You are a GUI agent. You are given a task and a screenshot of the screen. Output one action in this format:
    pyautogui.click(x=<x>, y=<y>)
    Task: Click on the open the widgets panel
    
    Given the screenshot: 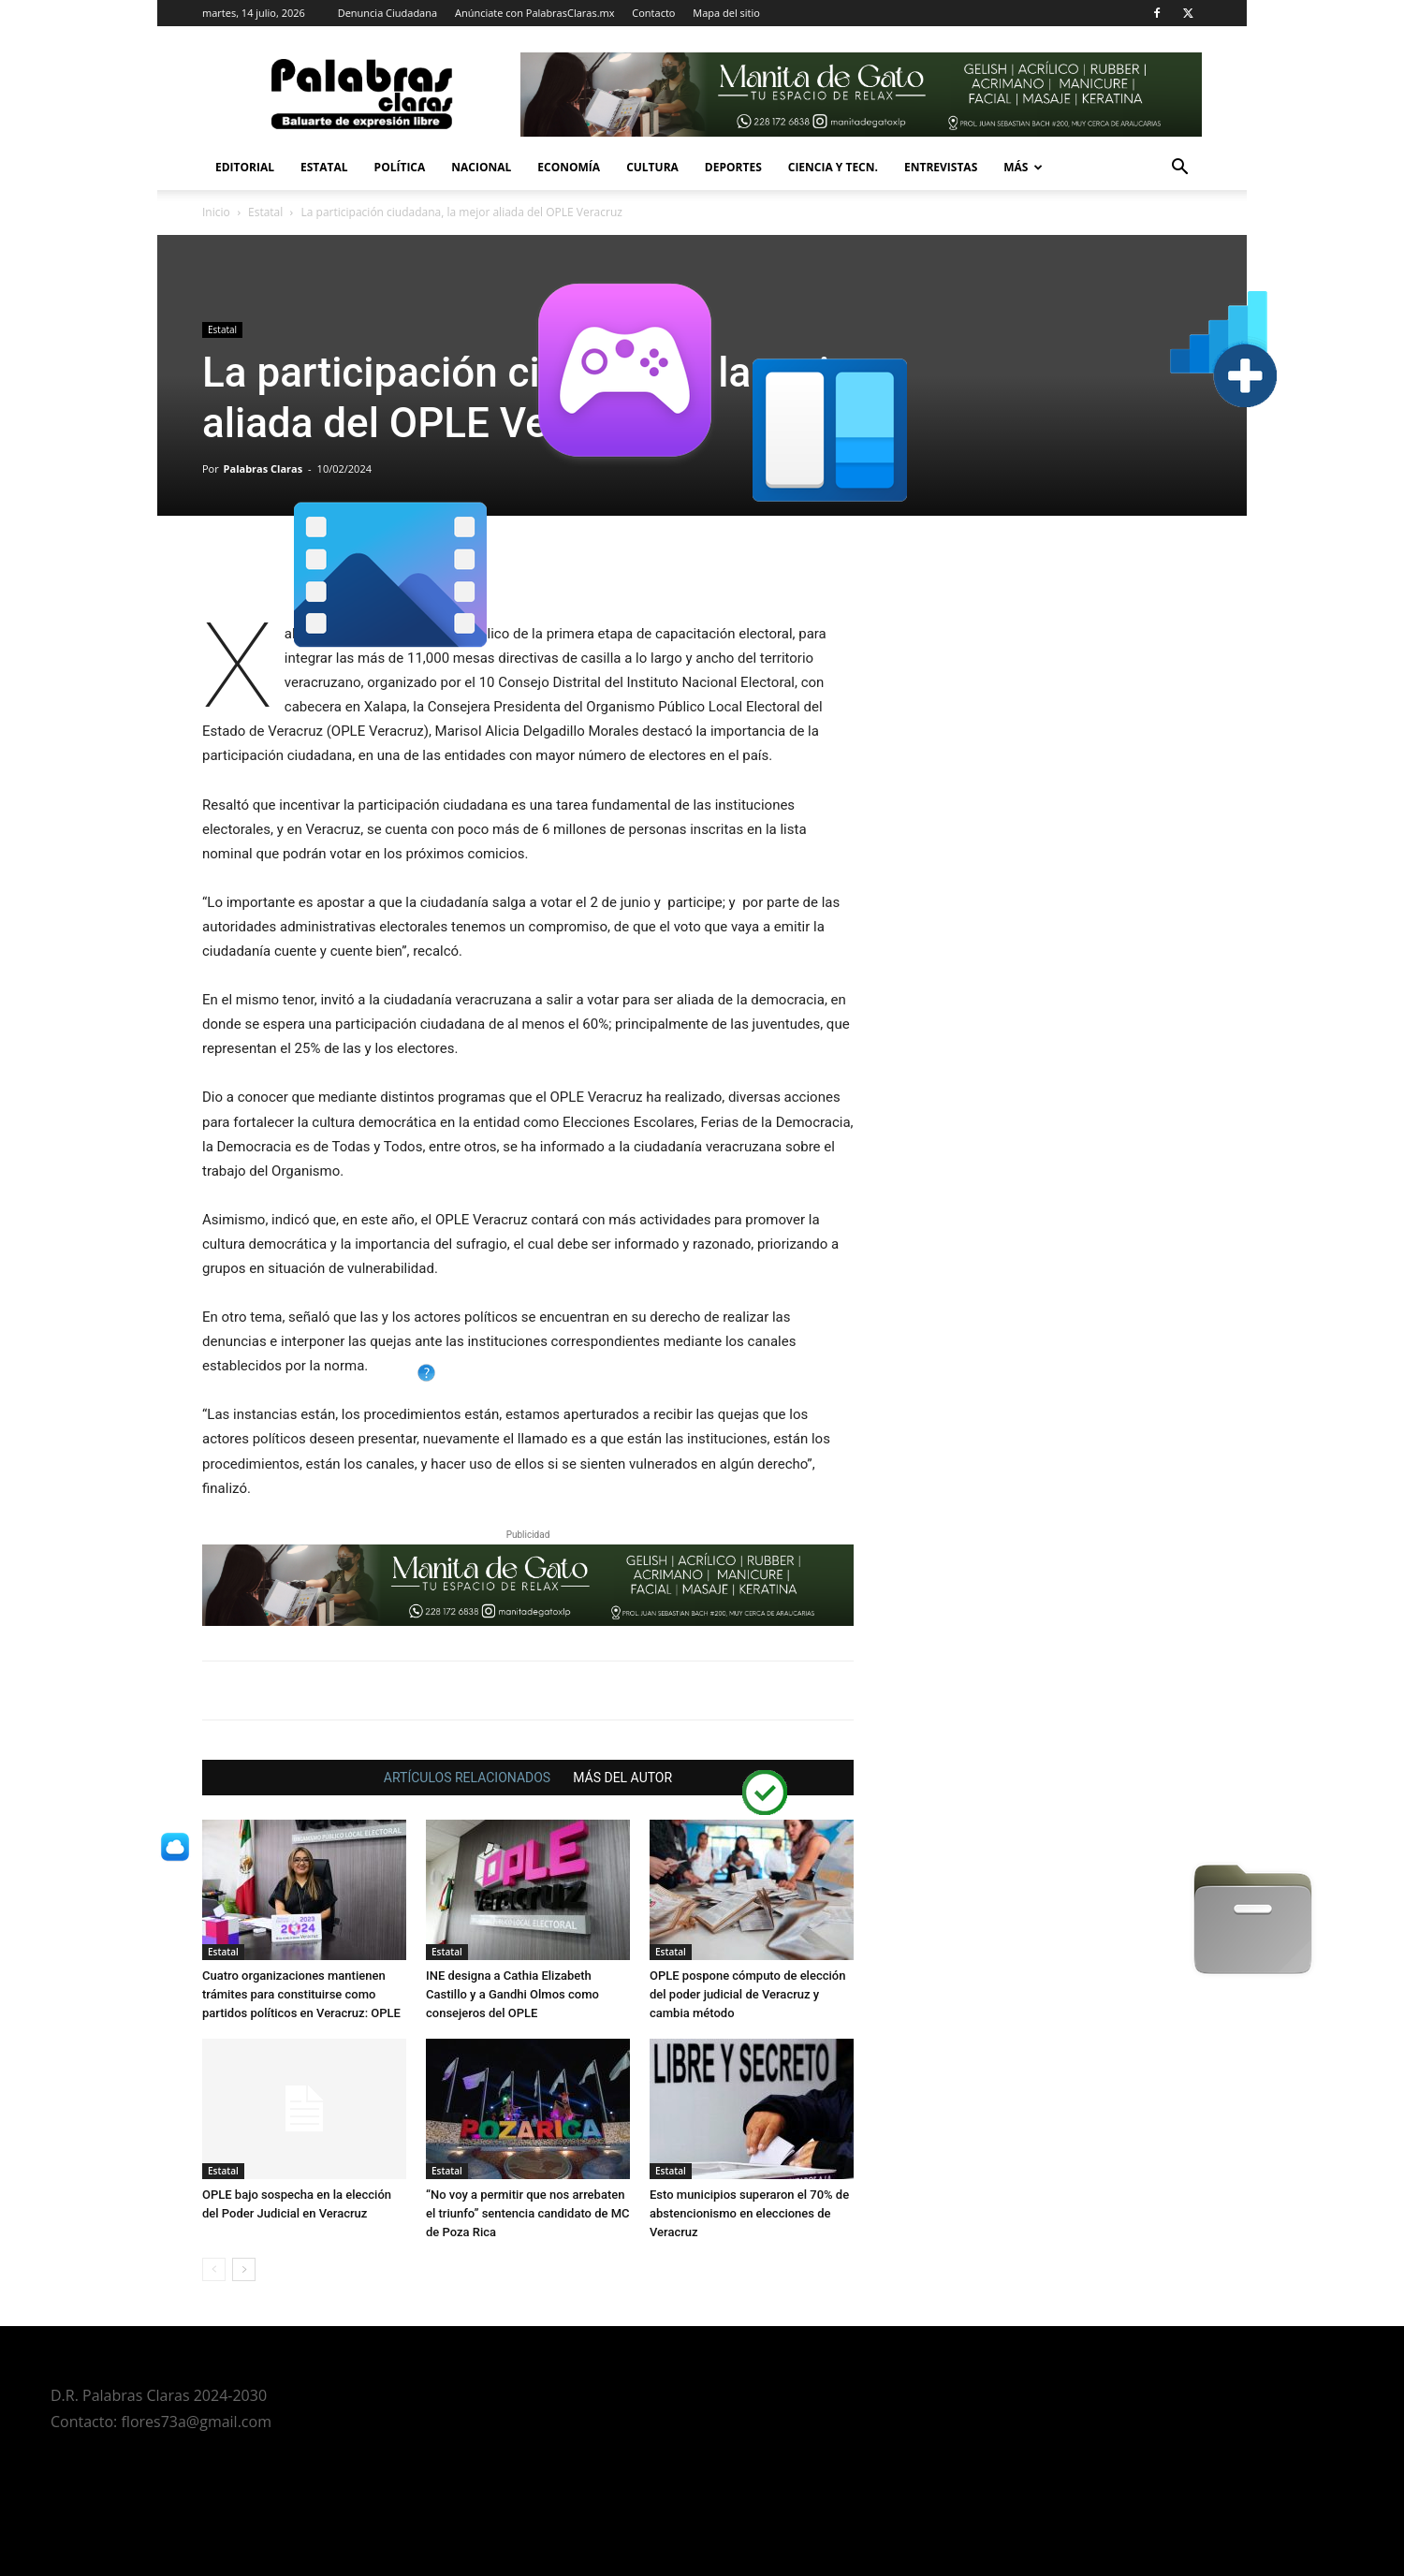 What is the action you would take?
    pyautogui.click(x=829, y=430)
    